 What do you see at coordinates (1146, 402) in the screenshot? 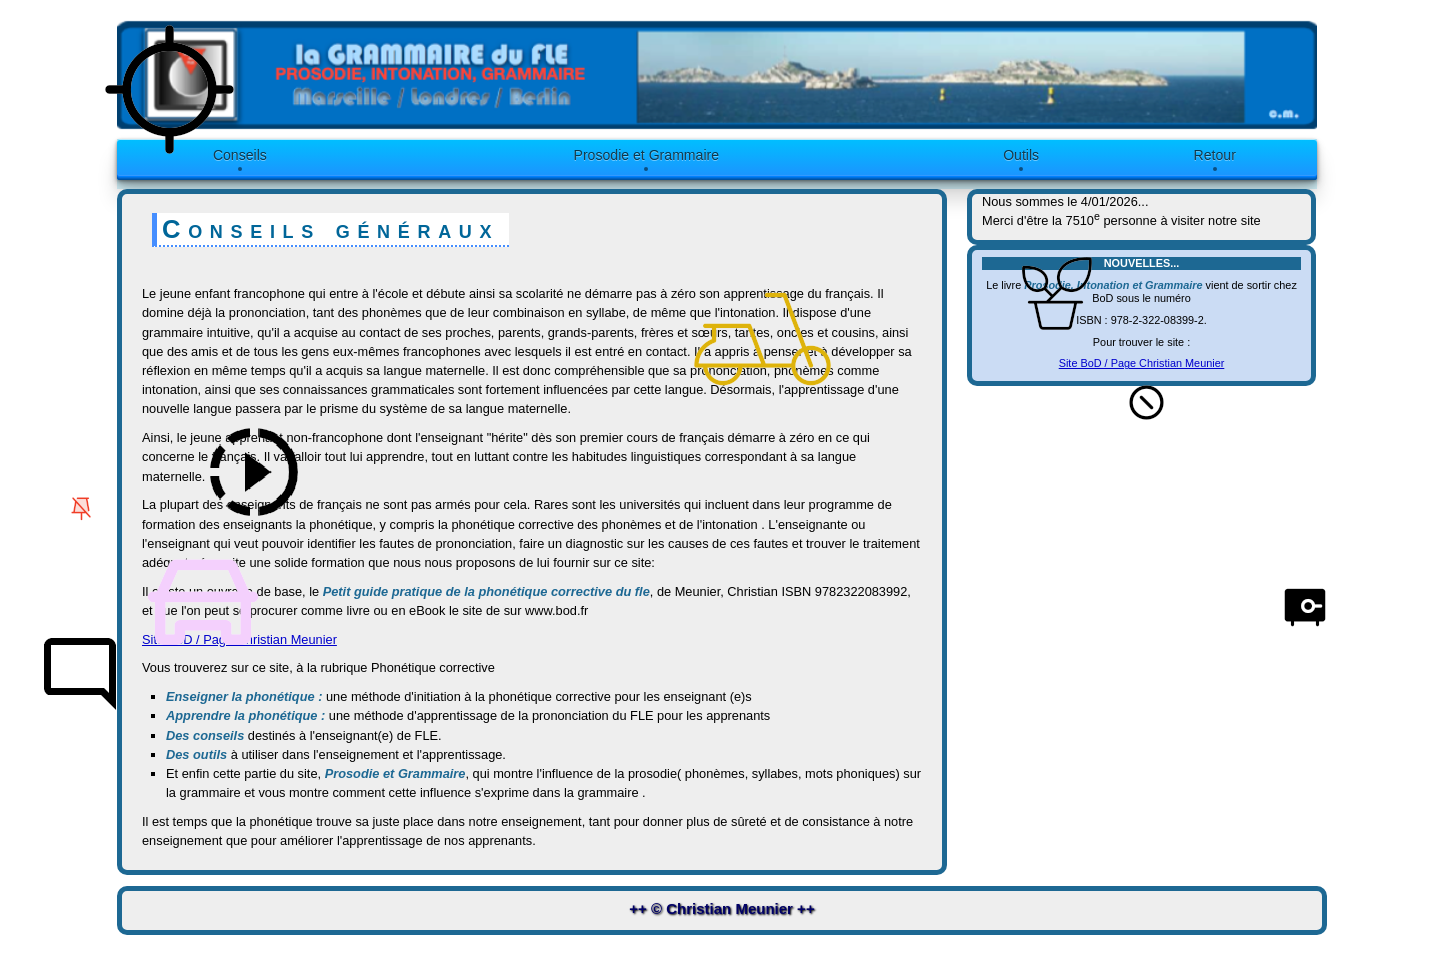
I see `indicates a forbidden or prohibited action` at bounding box center [1146, 402].